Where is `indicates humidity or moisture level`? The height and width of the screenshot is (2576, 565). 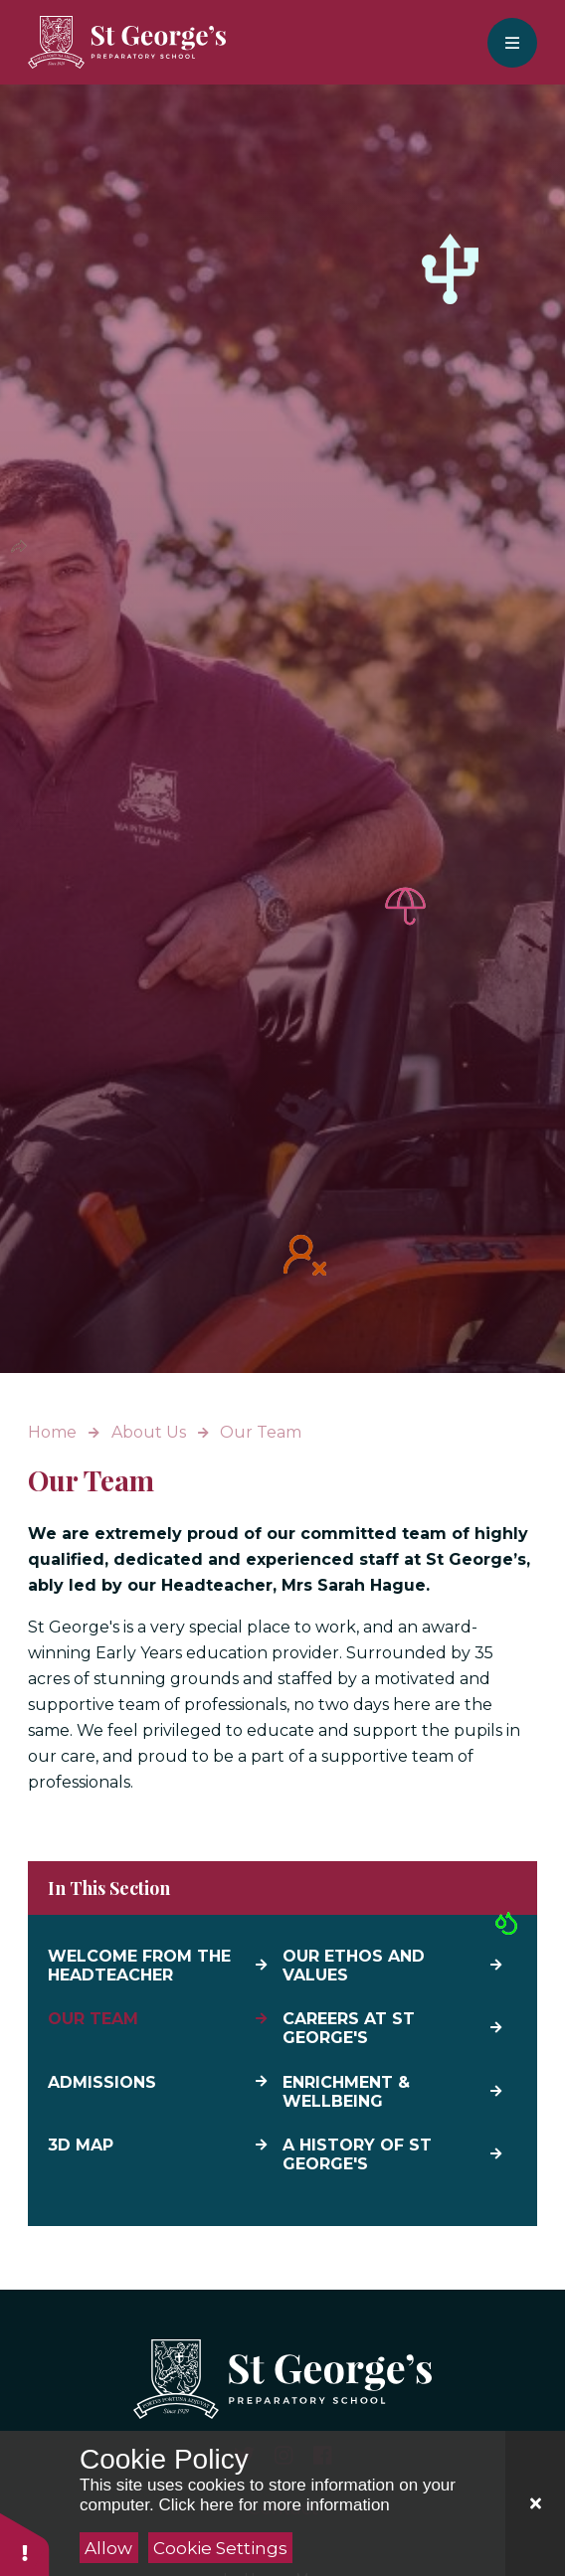 indicates humidity or moisture level is located at coordinates (506, 1923).